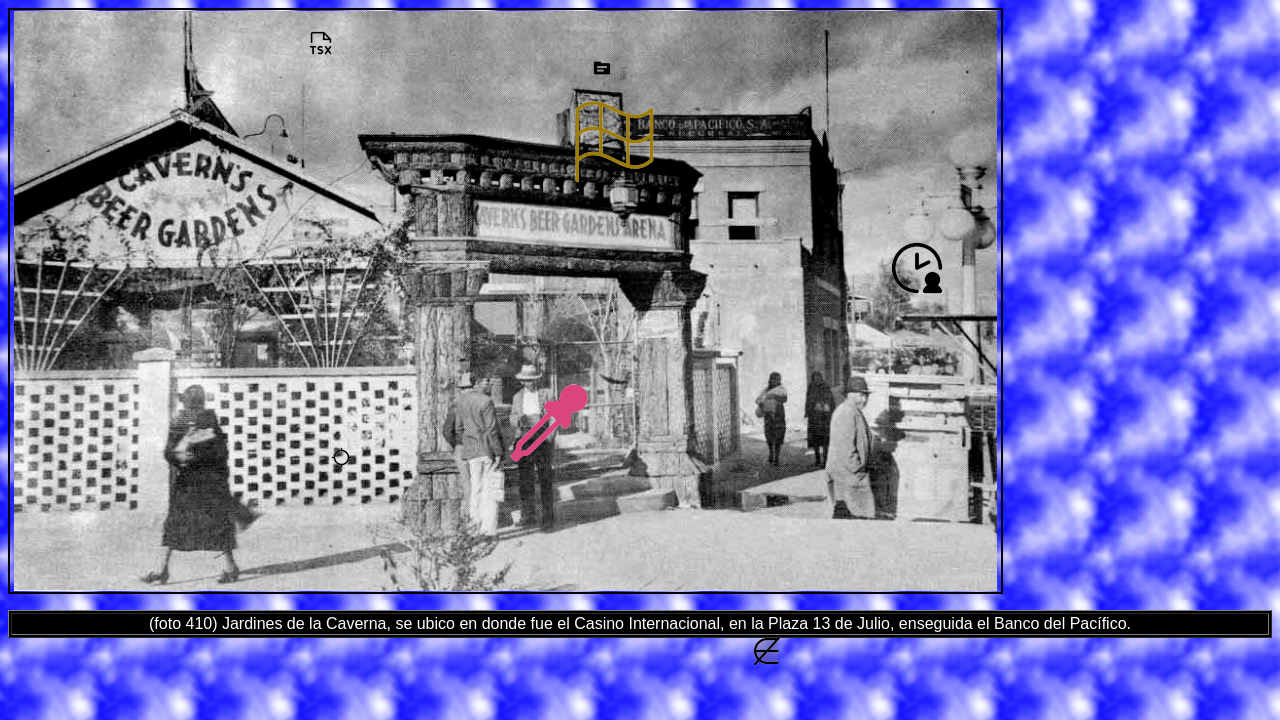 The width and height of the screenshot is (1280, 720). What do you see at coordinates (767, 651) in the screenshot?
I see `indicates an item is not a member of a set` at bounding box center [767, 651].